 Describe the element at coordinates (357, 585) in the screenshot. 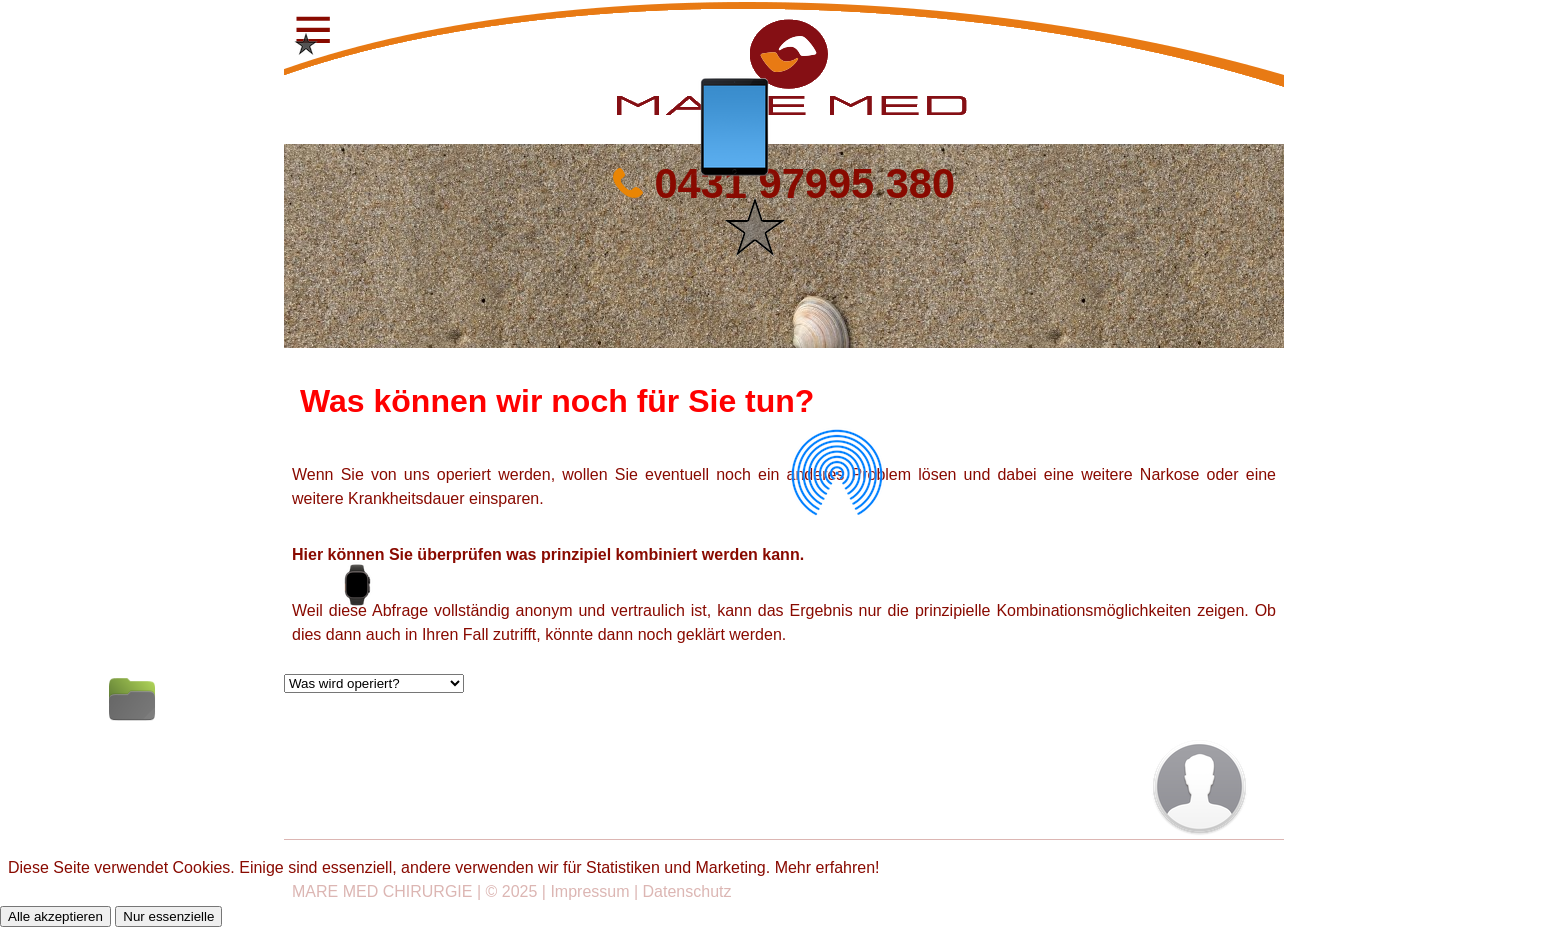

I see `apple watch device icon` at that location.